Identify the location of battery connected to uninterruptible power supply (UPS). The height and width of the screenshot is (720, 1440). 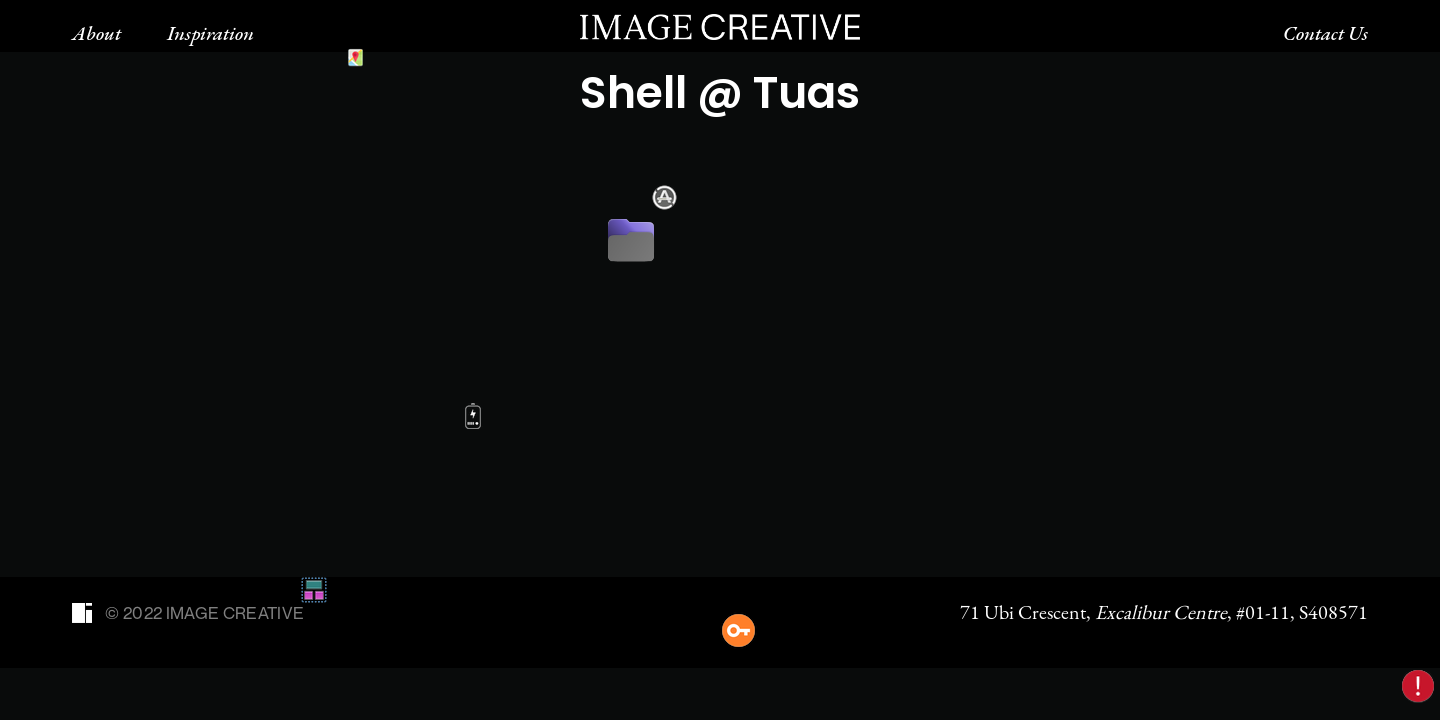
(473, 416).